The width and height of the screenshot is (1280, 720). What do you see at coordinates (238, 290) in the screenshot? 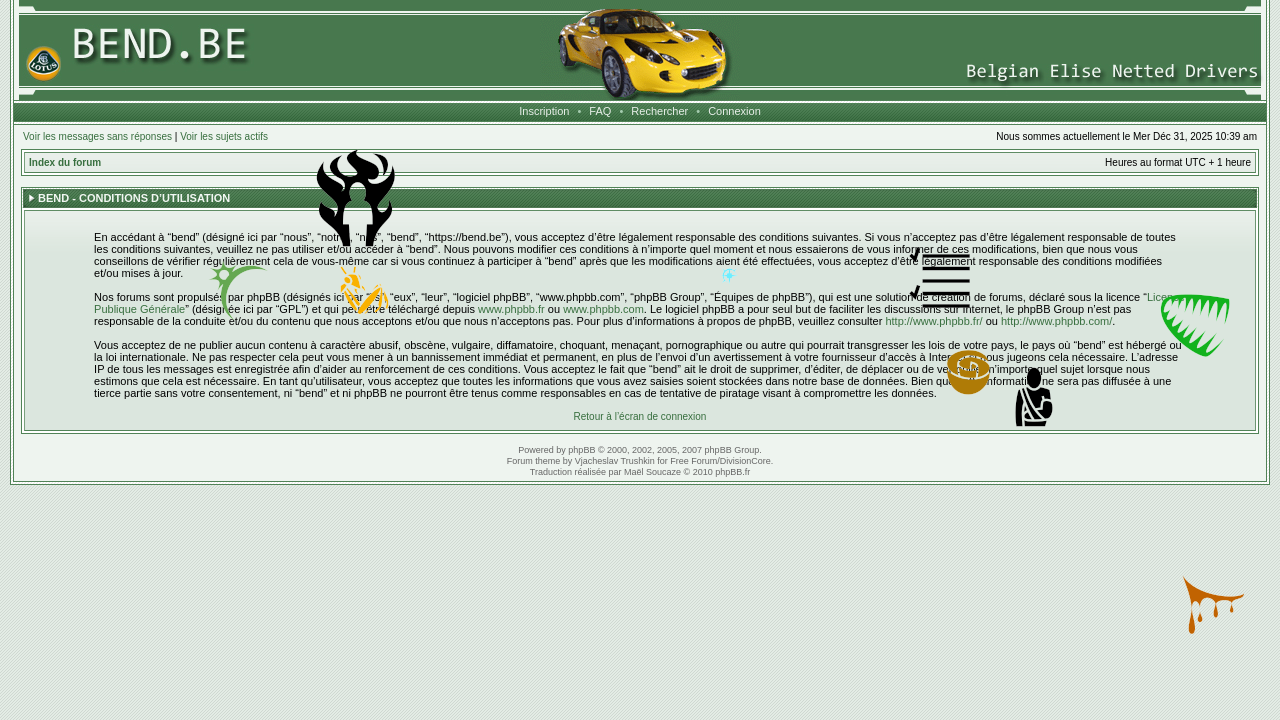
I see `indicates eclipse event or celestial phenomenon in game` at bounding box center [238, 290].